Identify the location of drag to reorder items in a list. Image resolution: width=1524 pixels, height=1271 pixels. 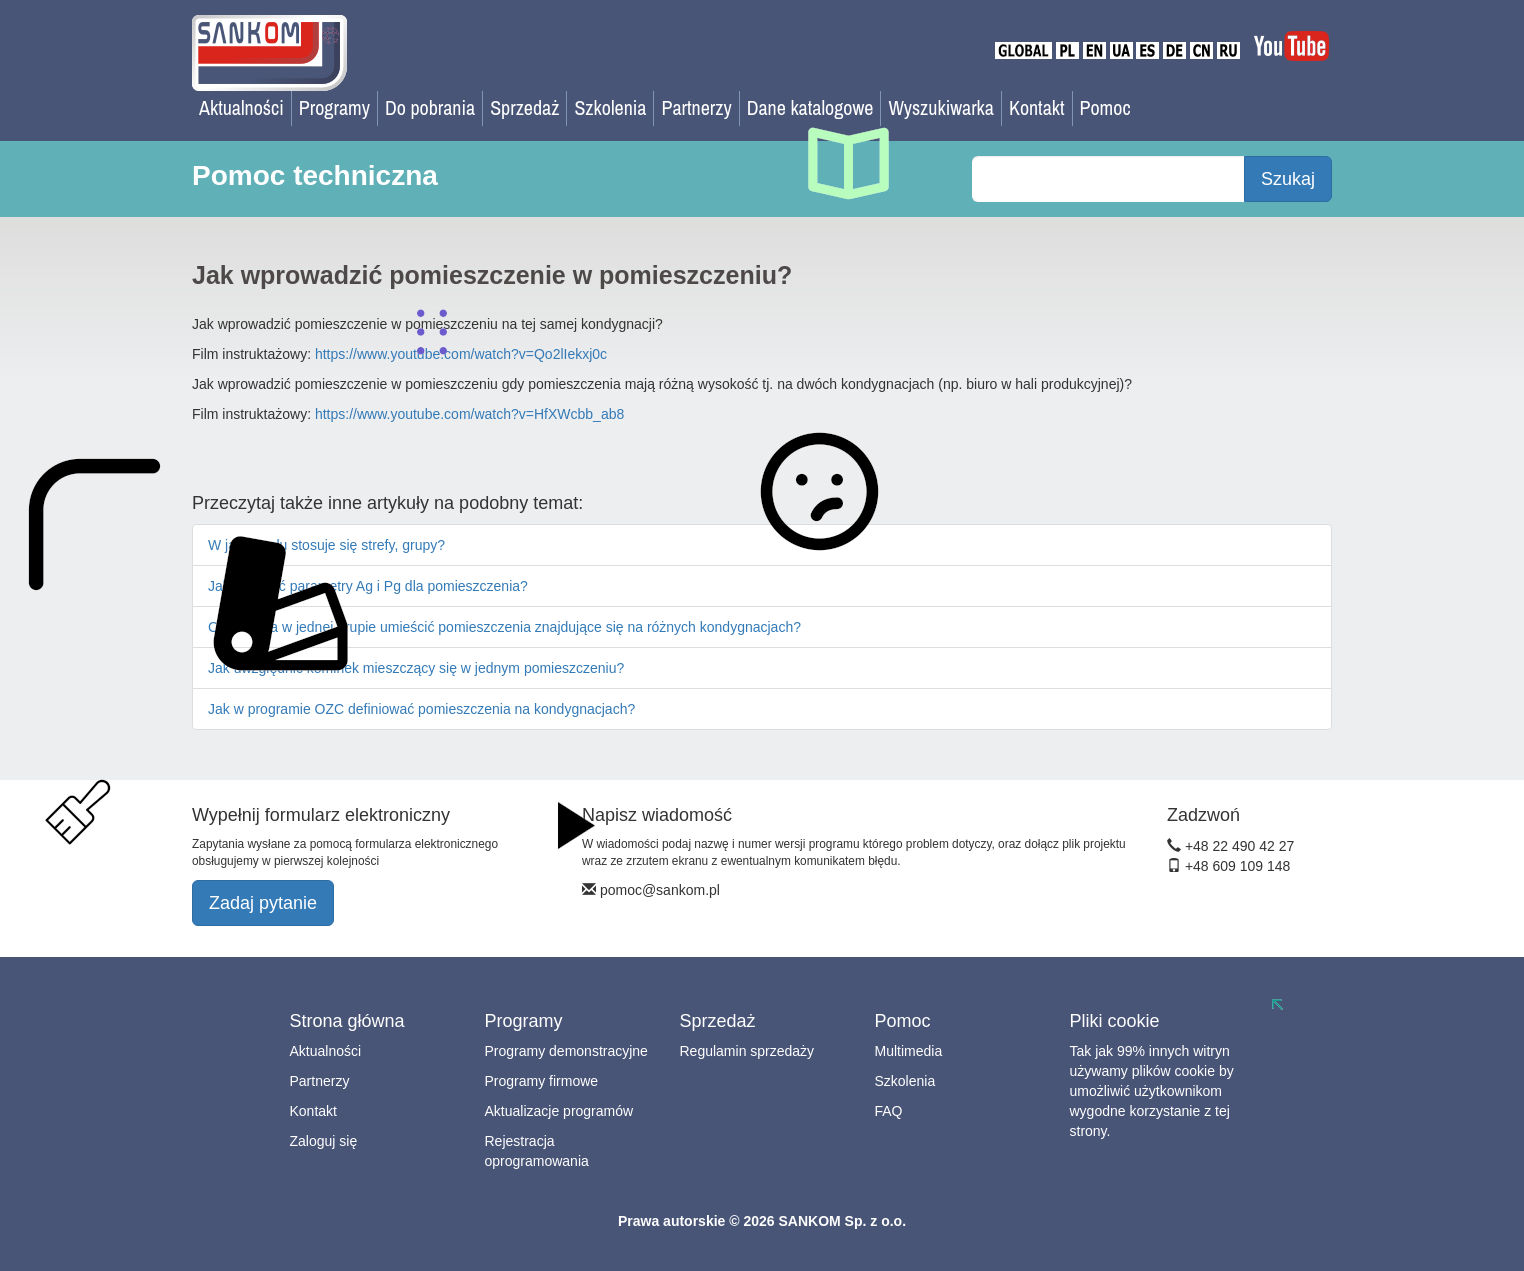
(432, 332).